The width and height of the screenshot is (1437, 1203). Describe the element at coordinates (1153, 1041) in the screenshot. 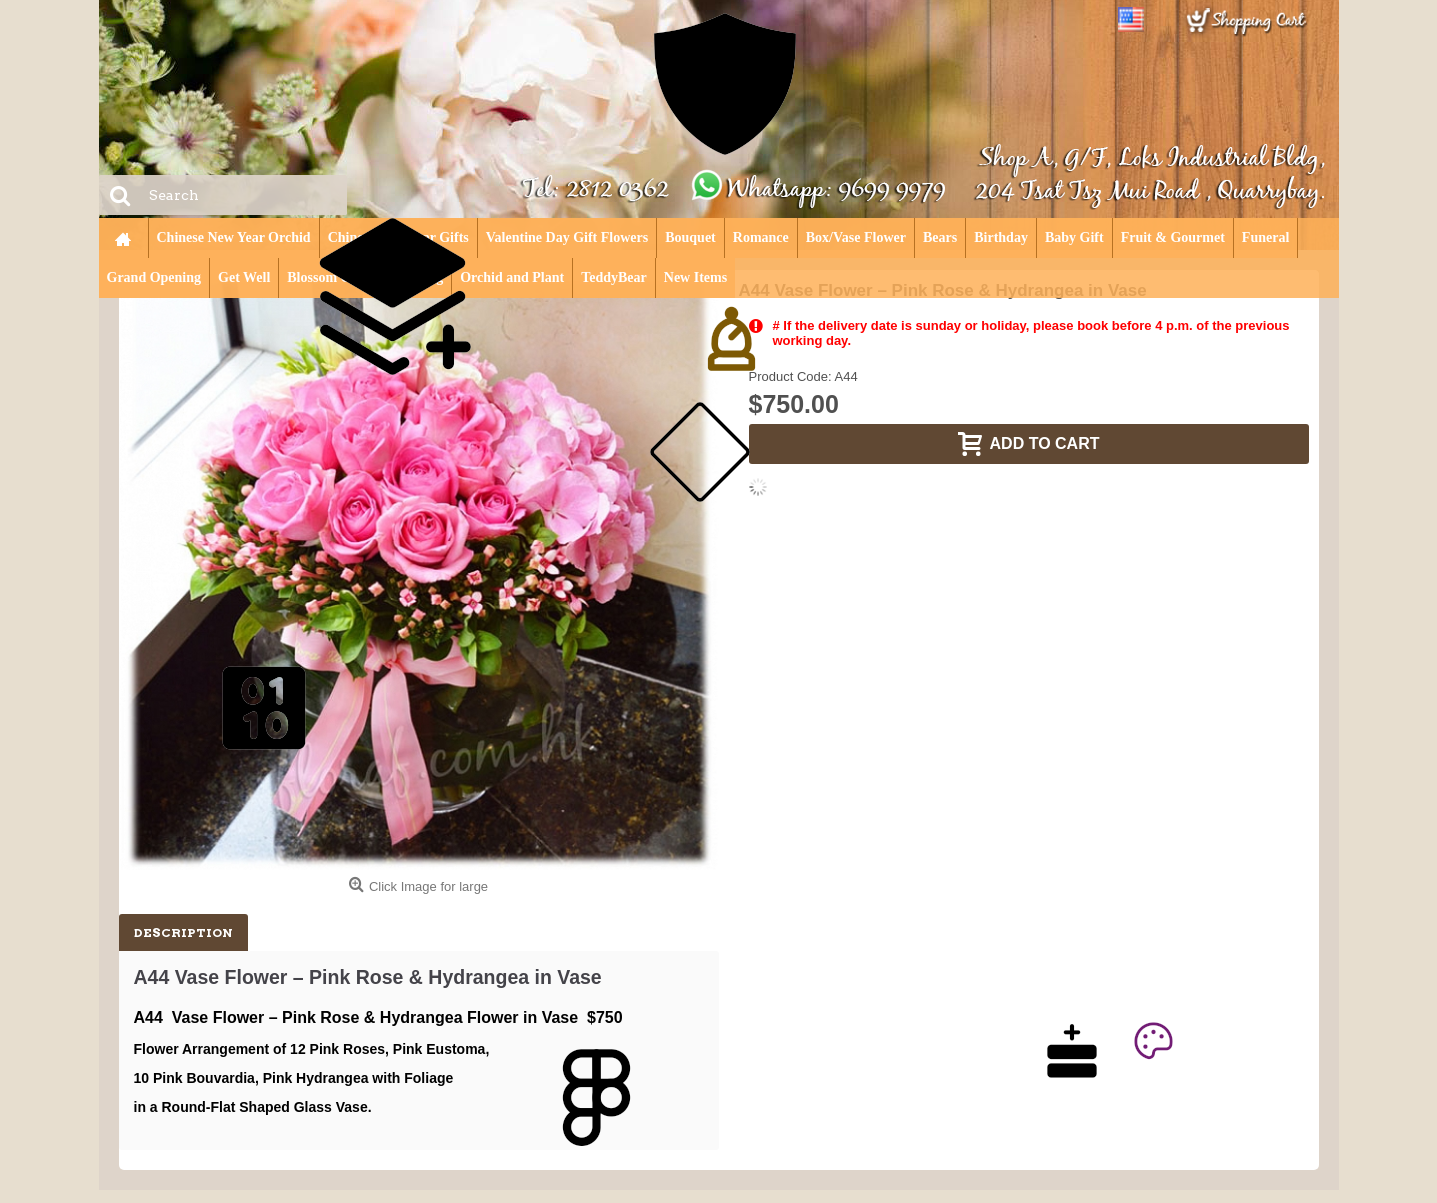

I see `access color or theme customization options` at that location.